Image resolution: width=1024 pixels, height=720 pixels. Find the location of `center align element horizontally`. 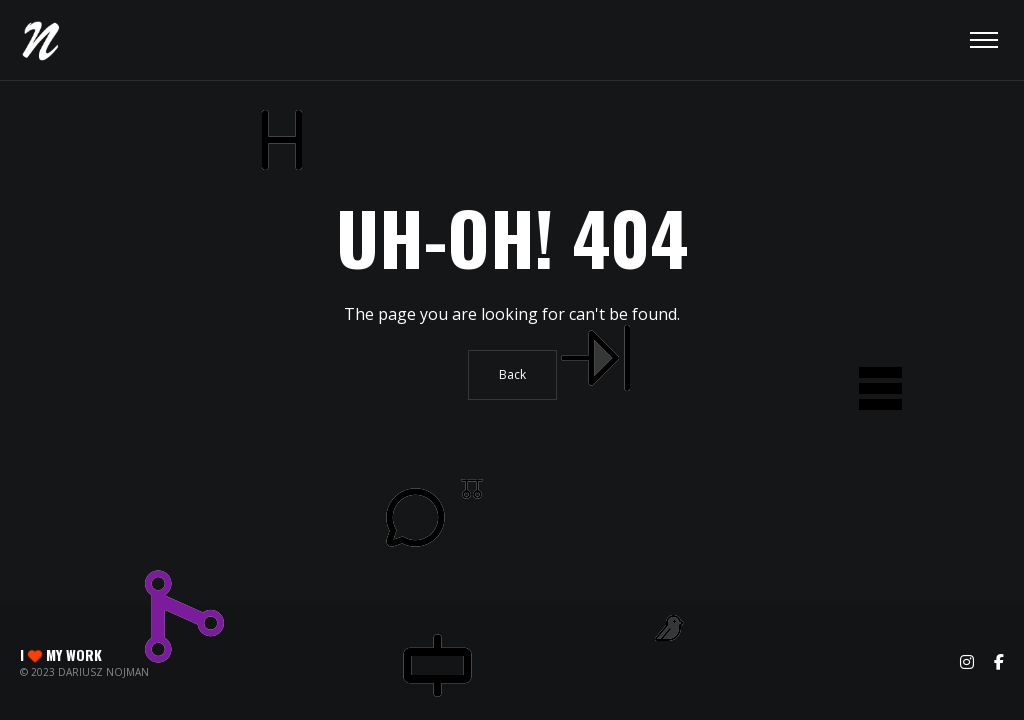

center align element horizontally is located at coordinates (437, 665).